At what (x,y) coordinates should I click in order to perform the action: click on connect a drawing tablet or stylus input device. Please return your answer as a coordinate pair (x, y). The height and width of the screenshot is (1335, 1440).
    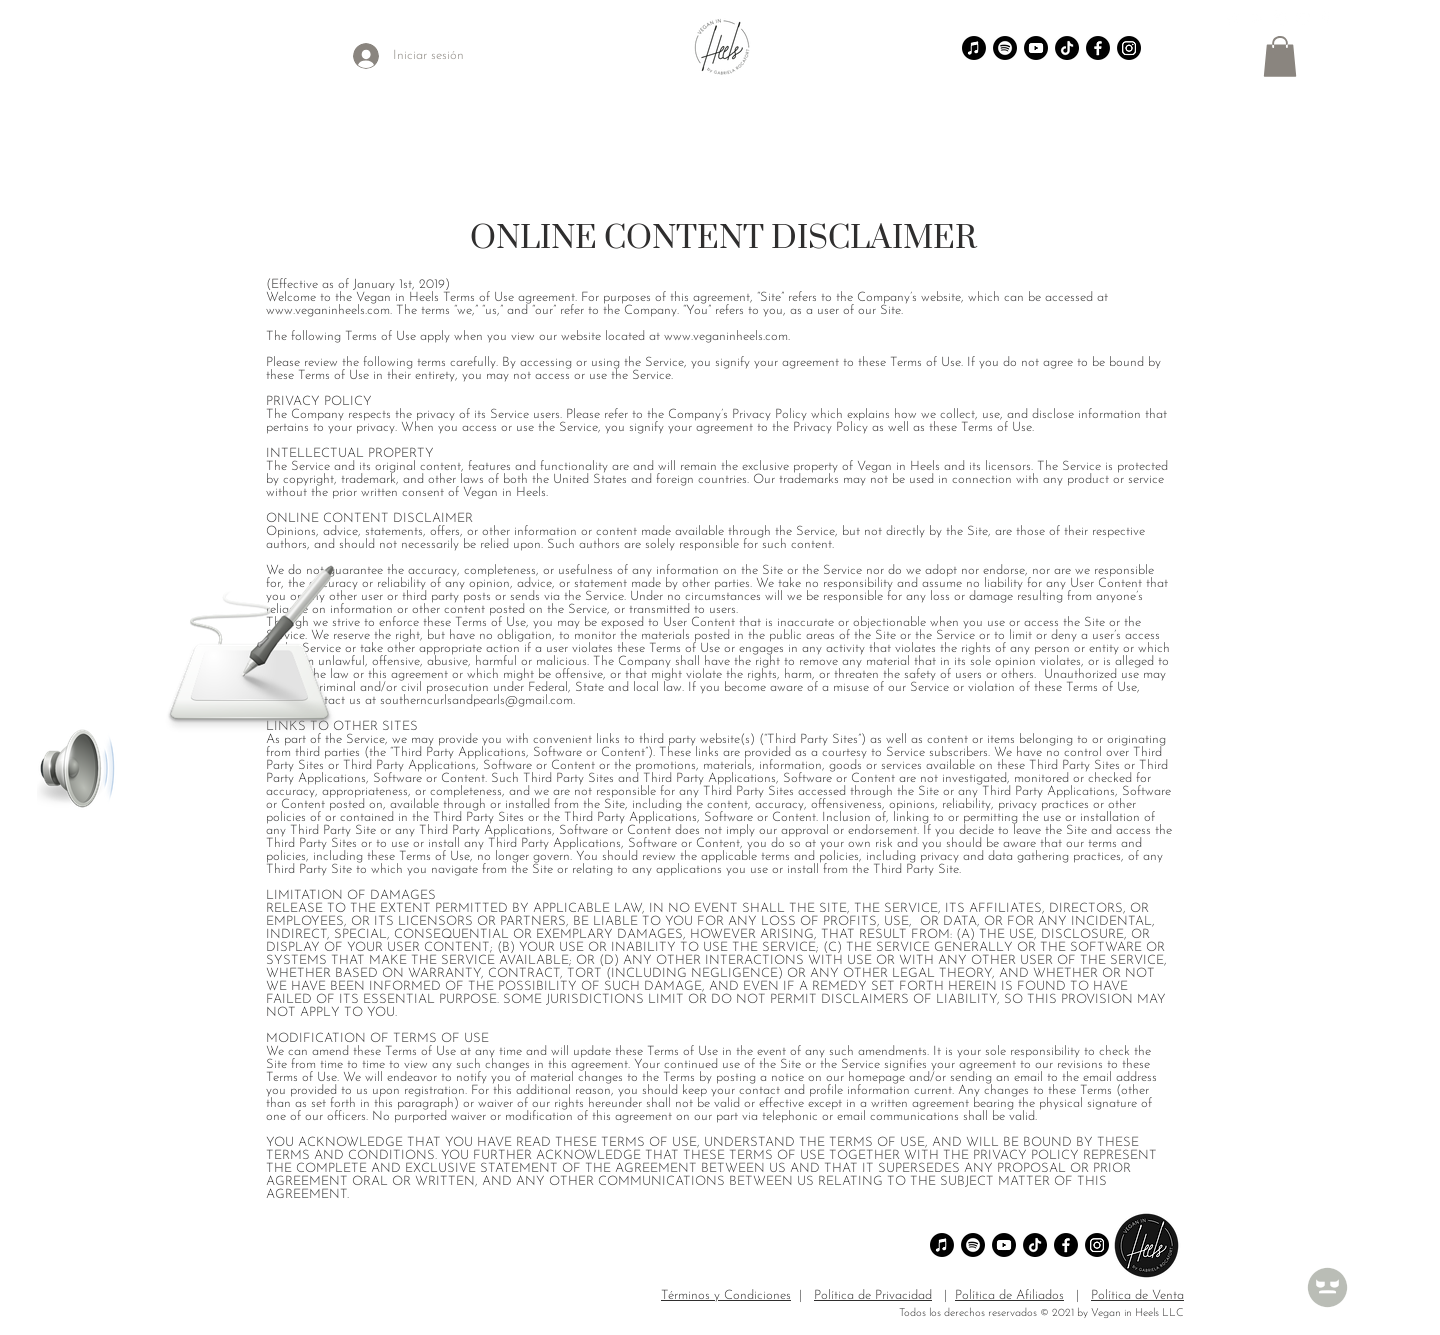
    Looking at the image, I should click on (252, 648).